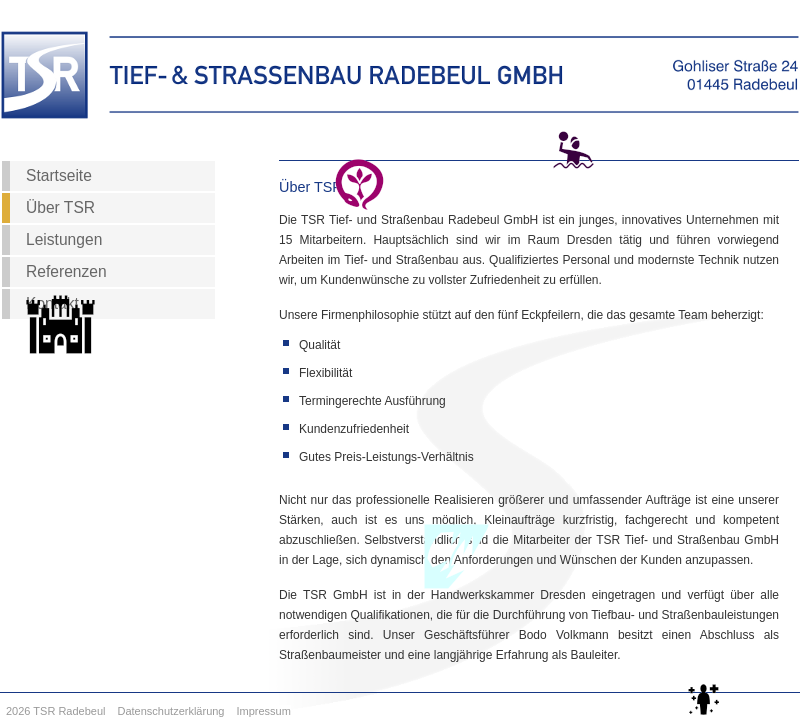 The height and width of the screenshot is (720, 800). I want to click on browse plants and animals category, so click(359, 184).